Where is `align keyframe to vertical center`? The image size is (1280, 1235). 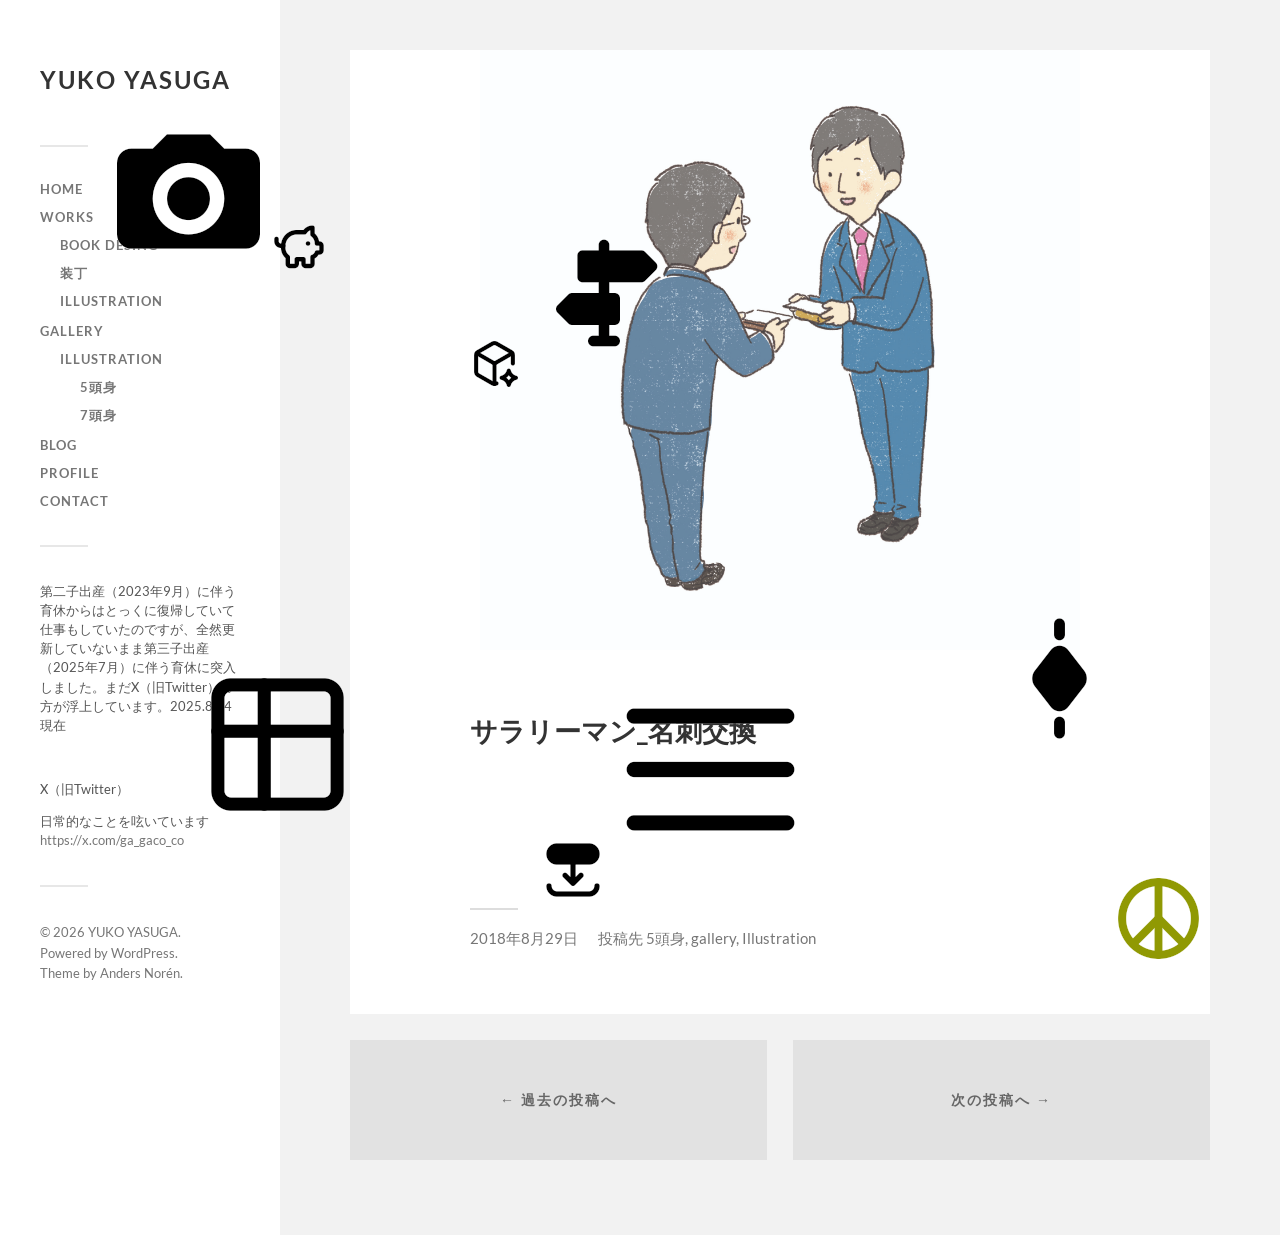
align keyframe to vertical center is located at coordinates (1059, 678).